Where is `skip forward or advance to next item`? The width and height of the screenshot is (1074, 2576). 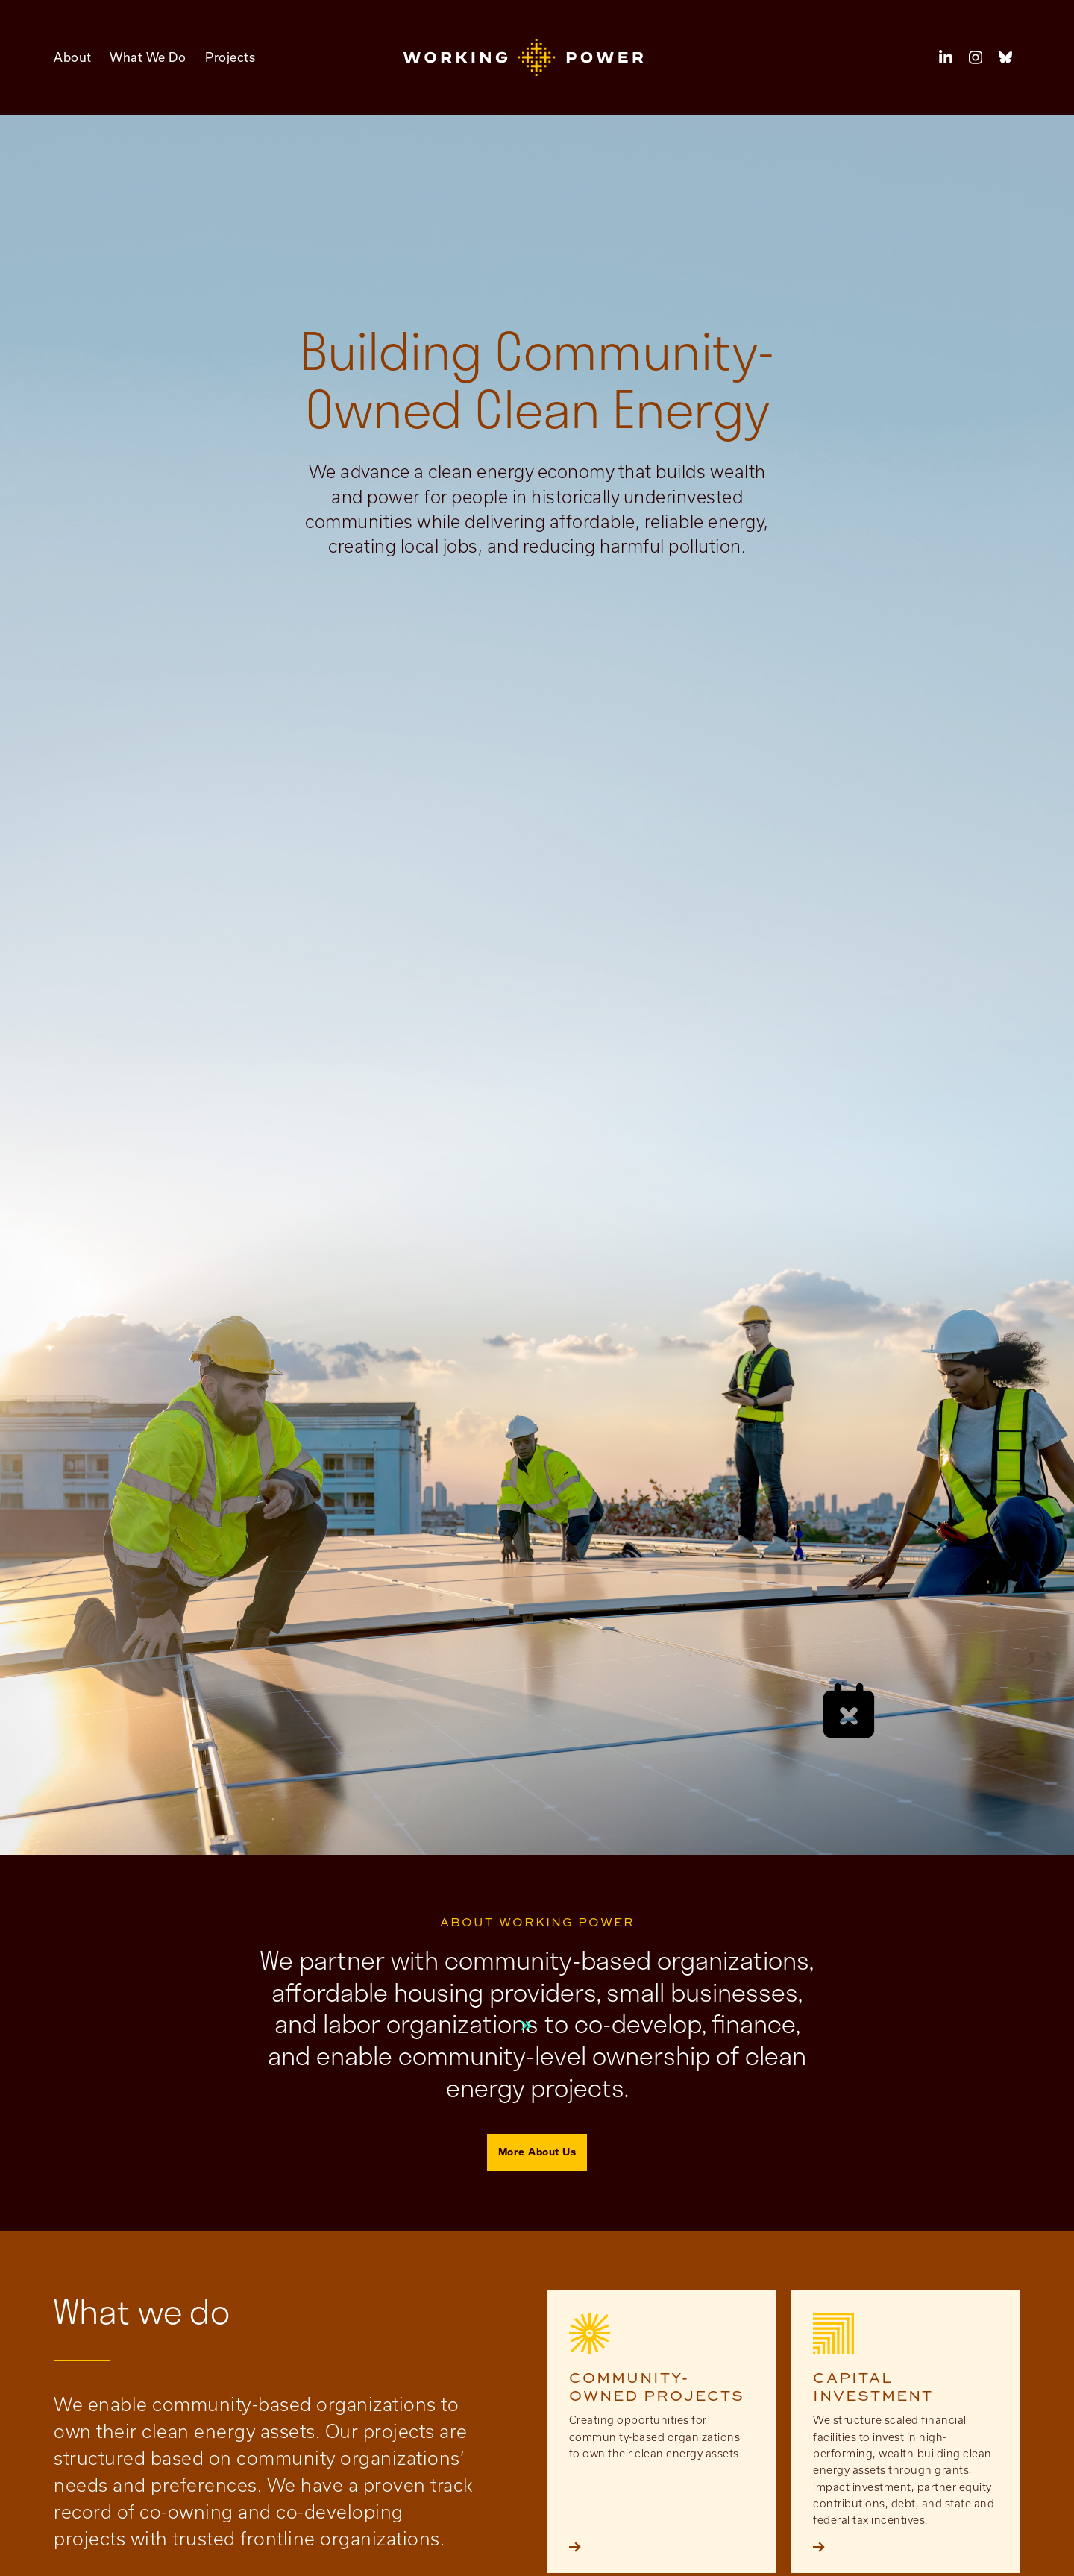
skip forward or advance to next item is located at coordinates (526, 2026).